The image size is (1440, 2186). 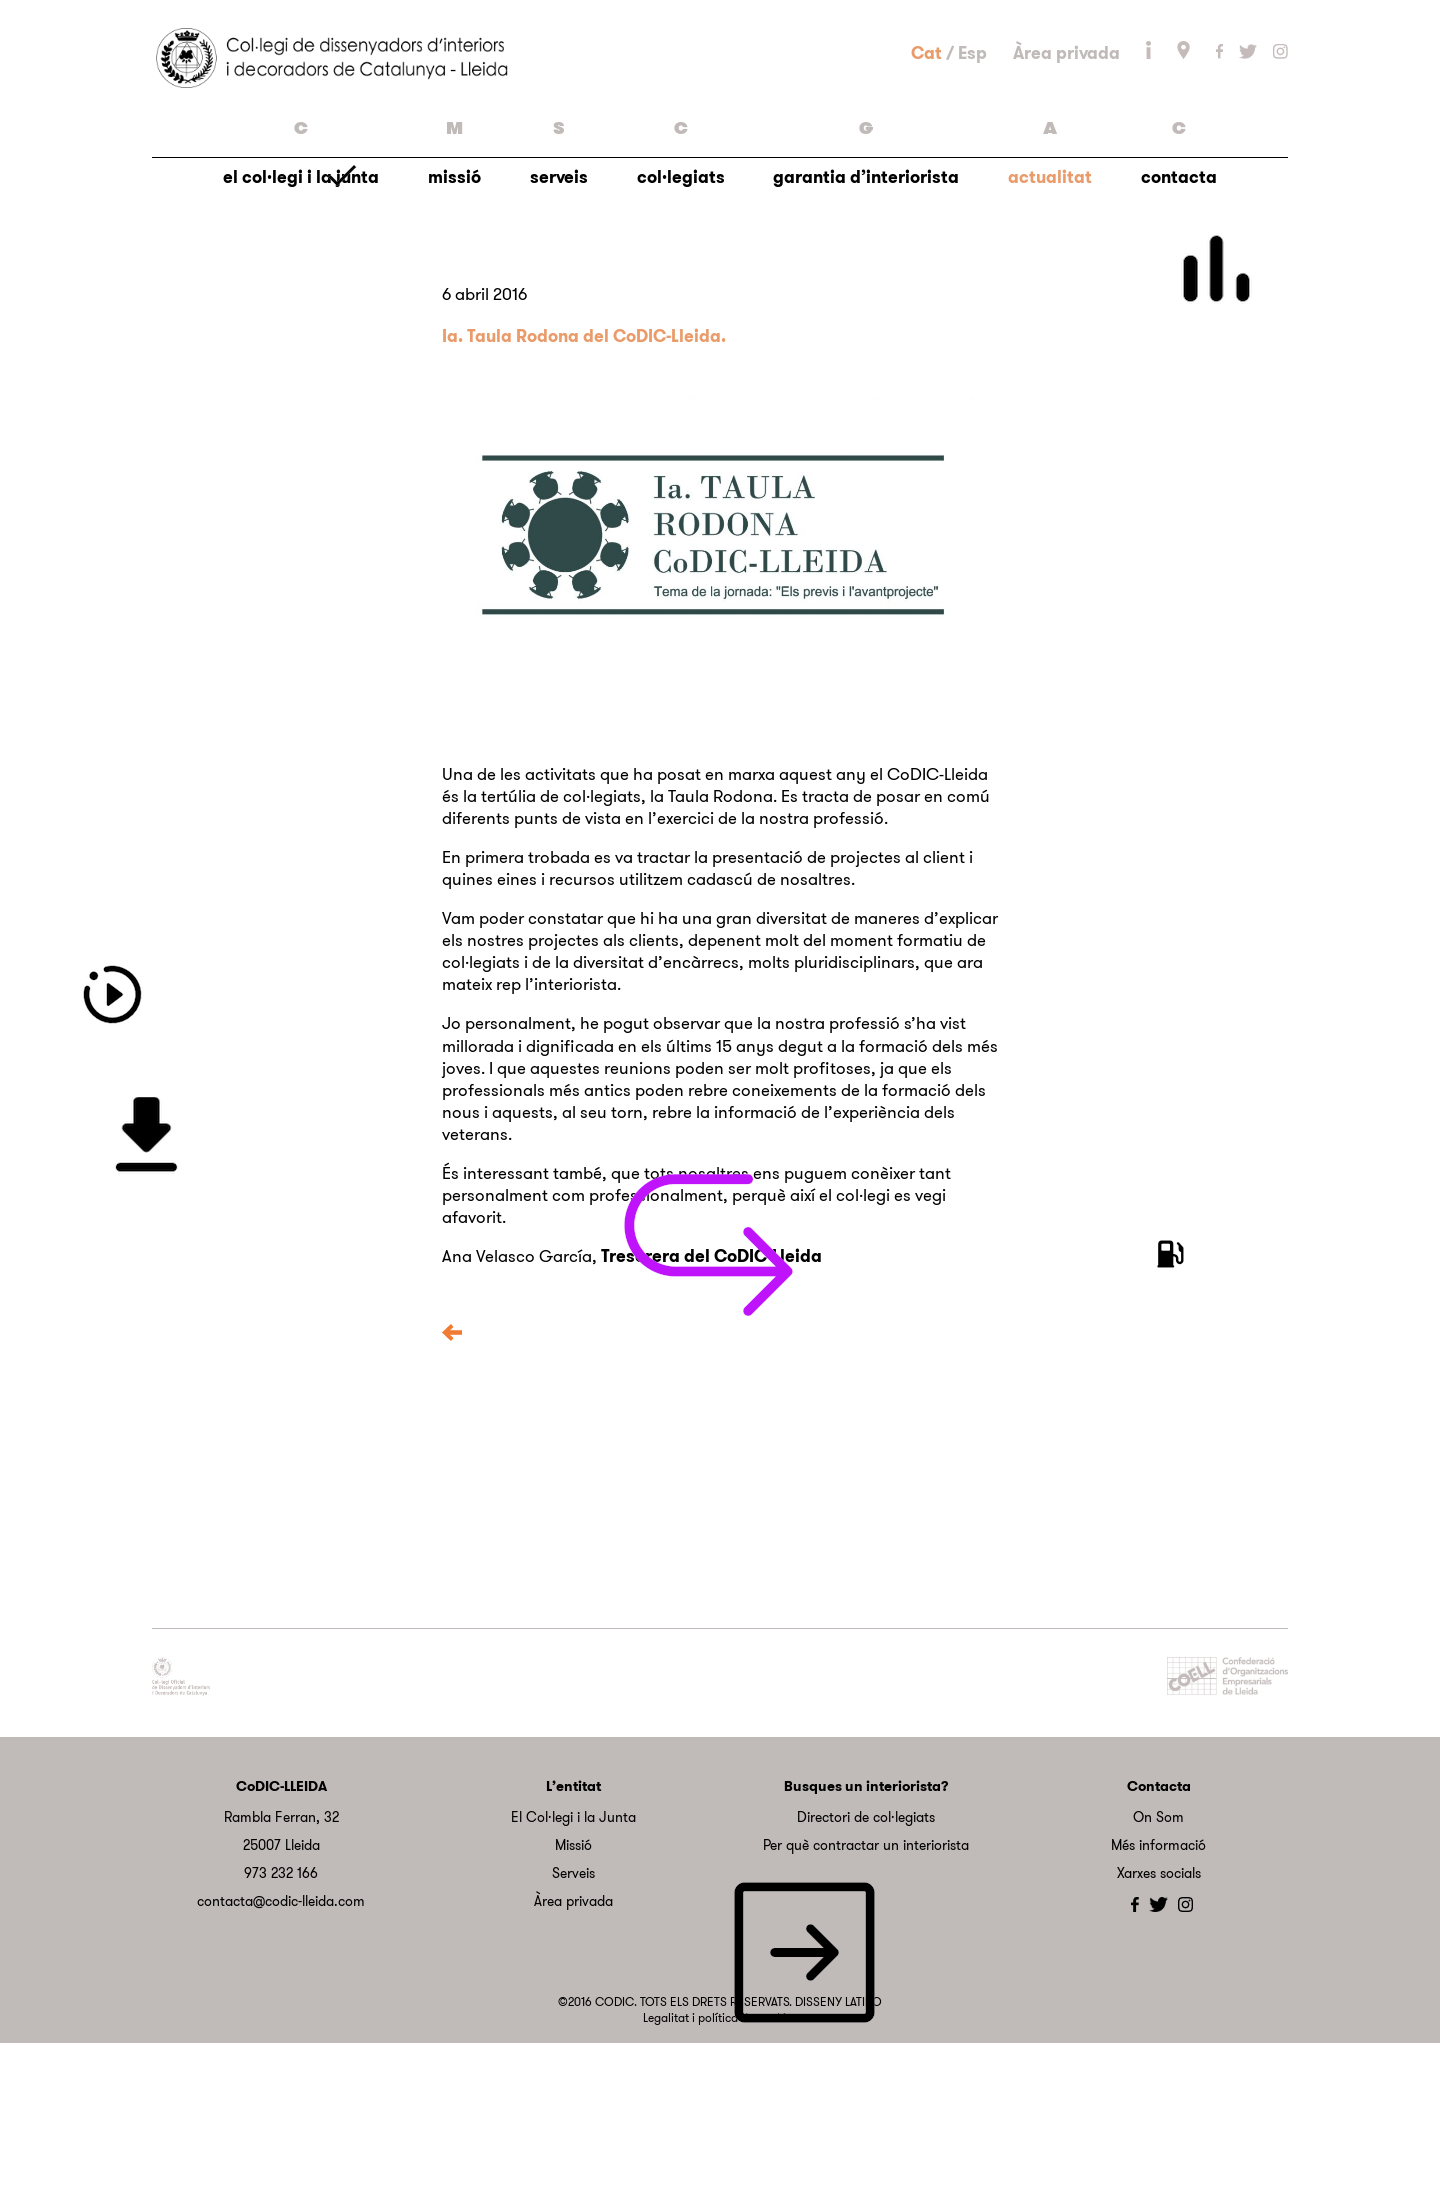 I want to click on confirm or submit an action, so click(x=342, y=175).